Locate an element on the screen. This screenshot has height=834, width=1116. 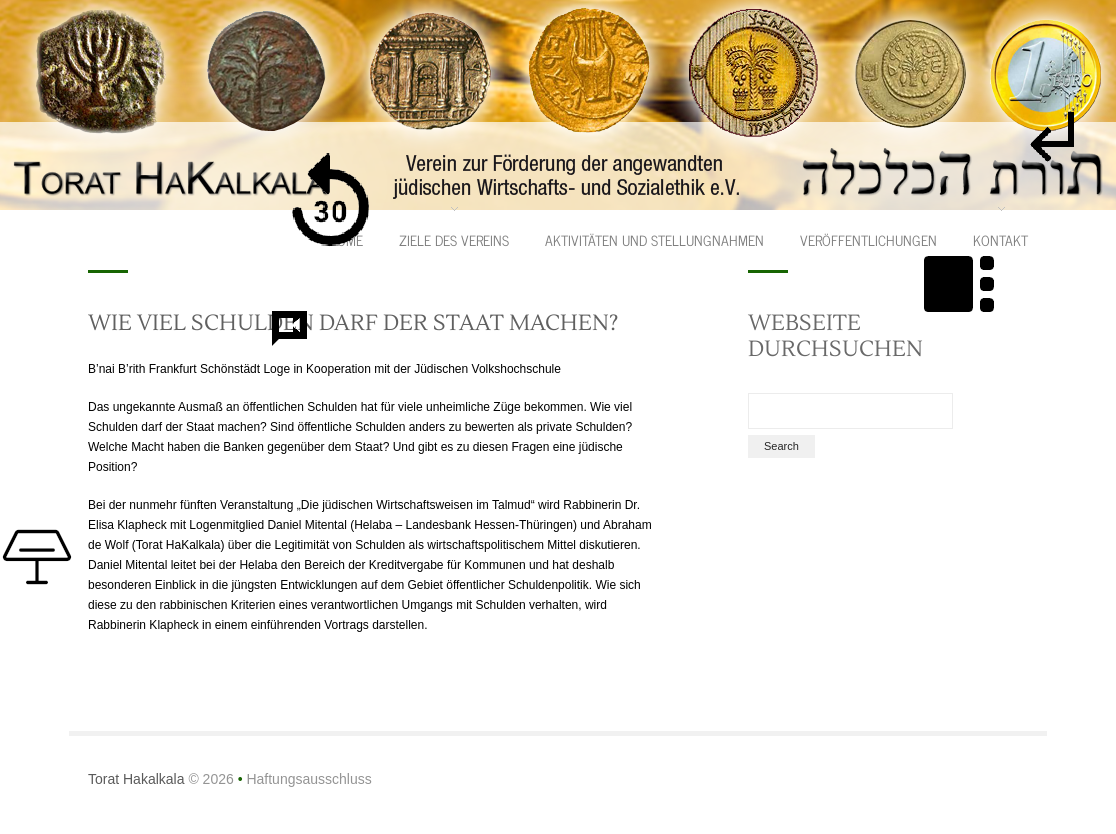
start a video call or chat is located at coordinates (289, 328).